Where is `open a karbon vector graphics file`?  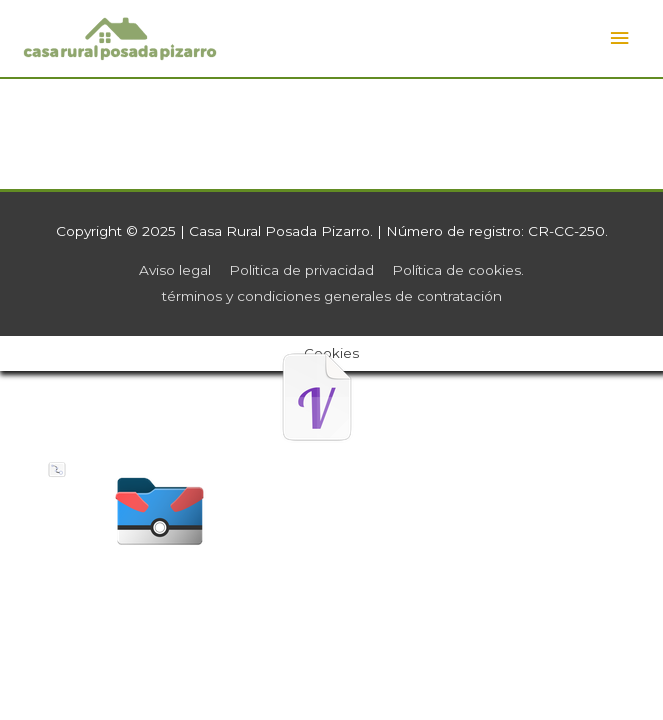 open a karbon vector graphics file is located at coordinates (57, 469).